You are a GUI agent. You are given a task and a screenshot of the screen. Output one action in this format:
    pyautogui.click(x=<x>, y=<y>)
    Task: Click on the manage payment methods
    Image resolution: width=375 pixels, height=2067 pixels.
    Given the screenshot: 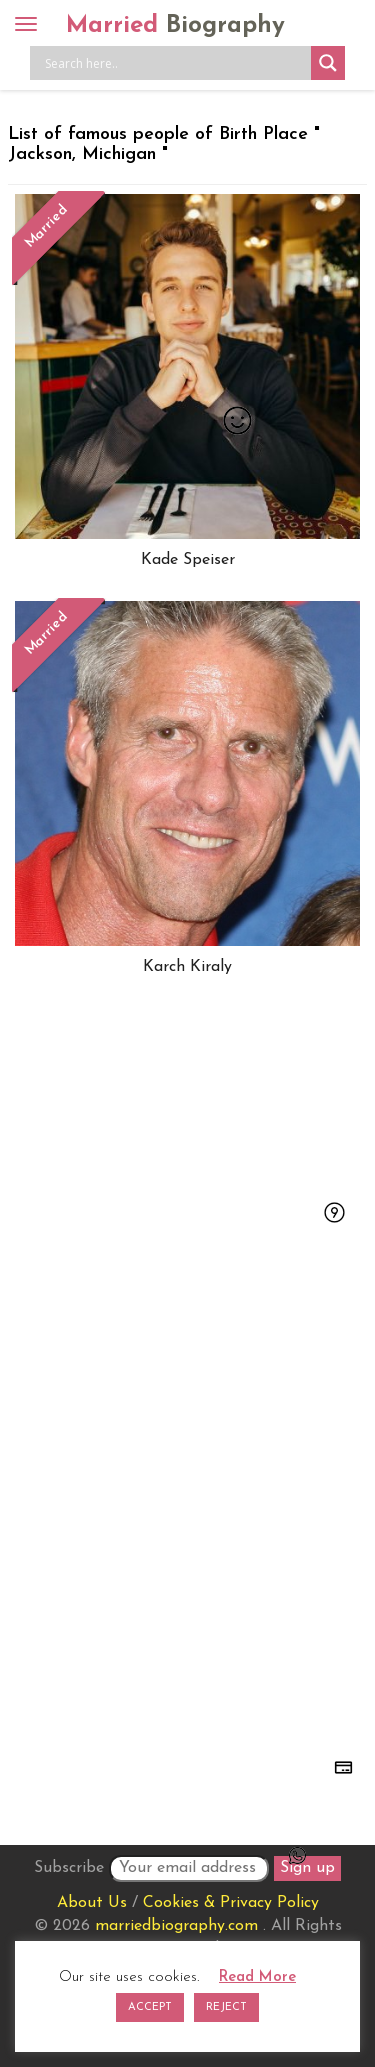 What is the action you would take?
    pyautogui.click(x=343, y=1767)
    